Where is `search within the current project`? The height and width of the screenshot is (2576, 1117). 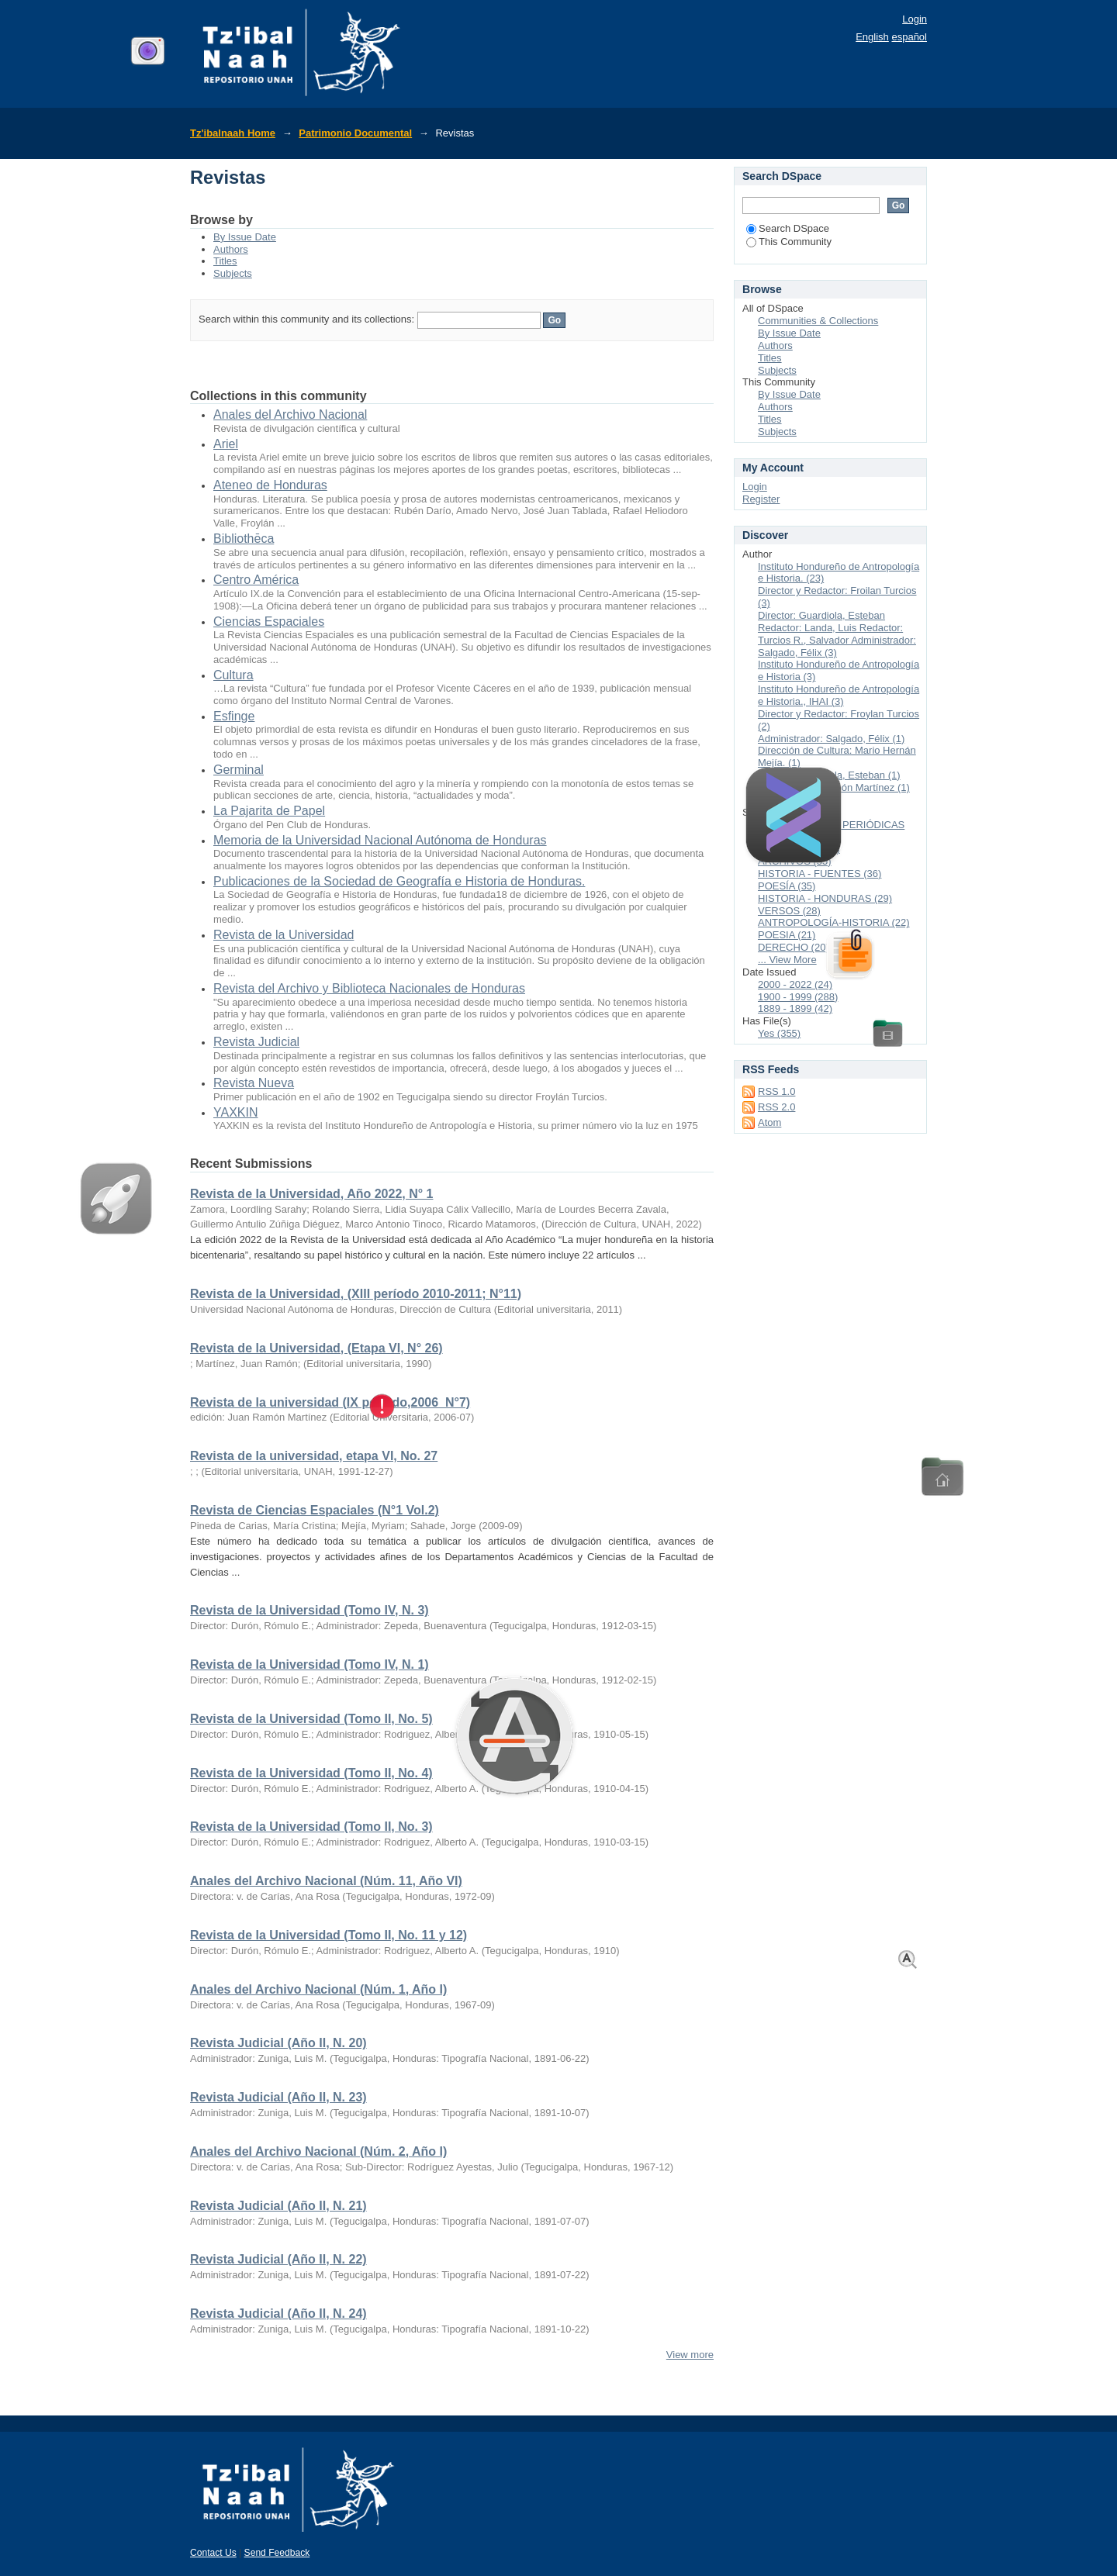 search within the current project is located at coordinates (908, 1960).